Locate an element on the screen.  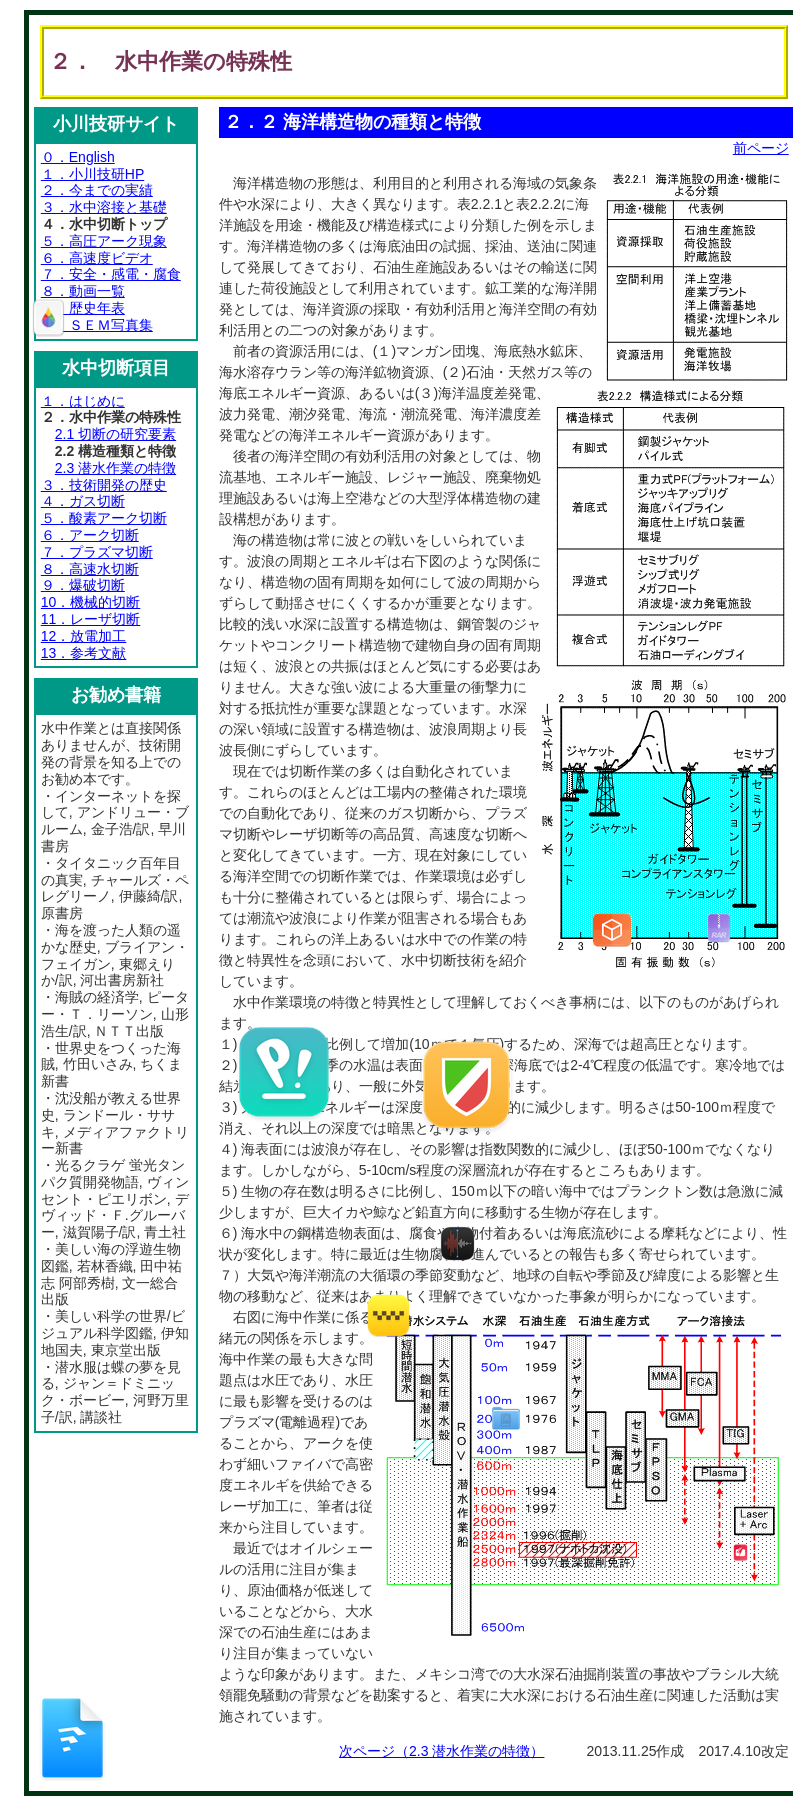
it87 hardware monitoring sensor data file is located at coordinates (48, 317).